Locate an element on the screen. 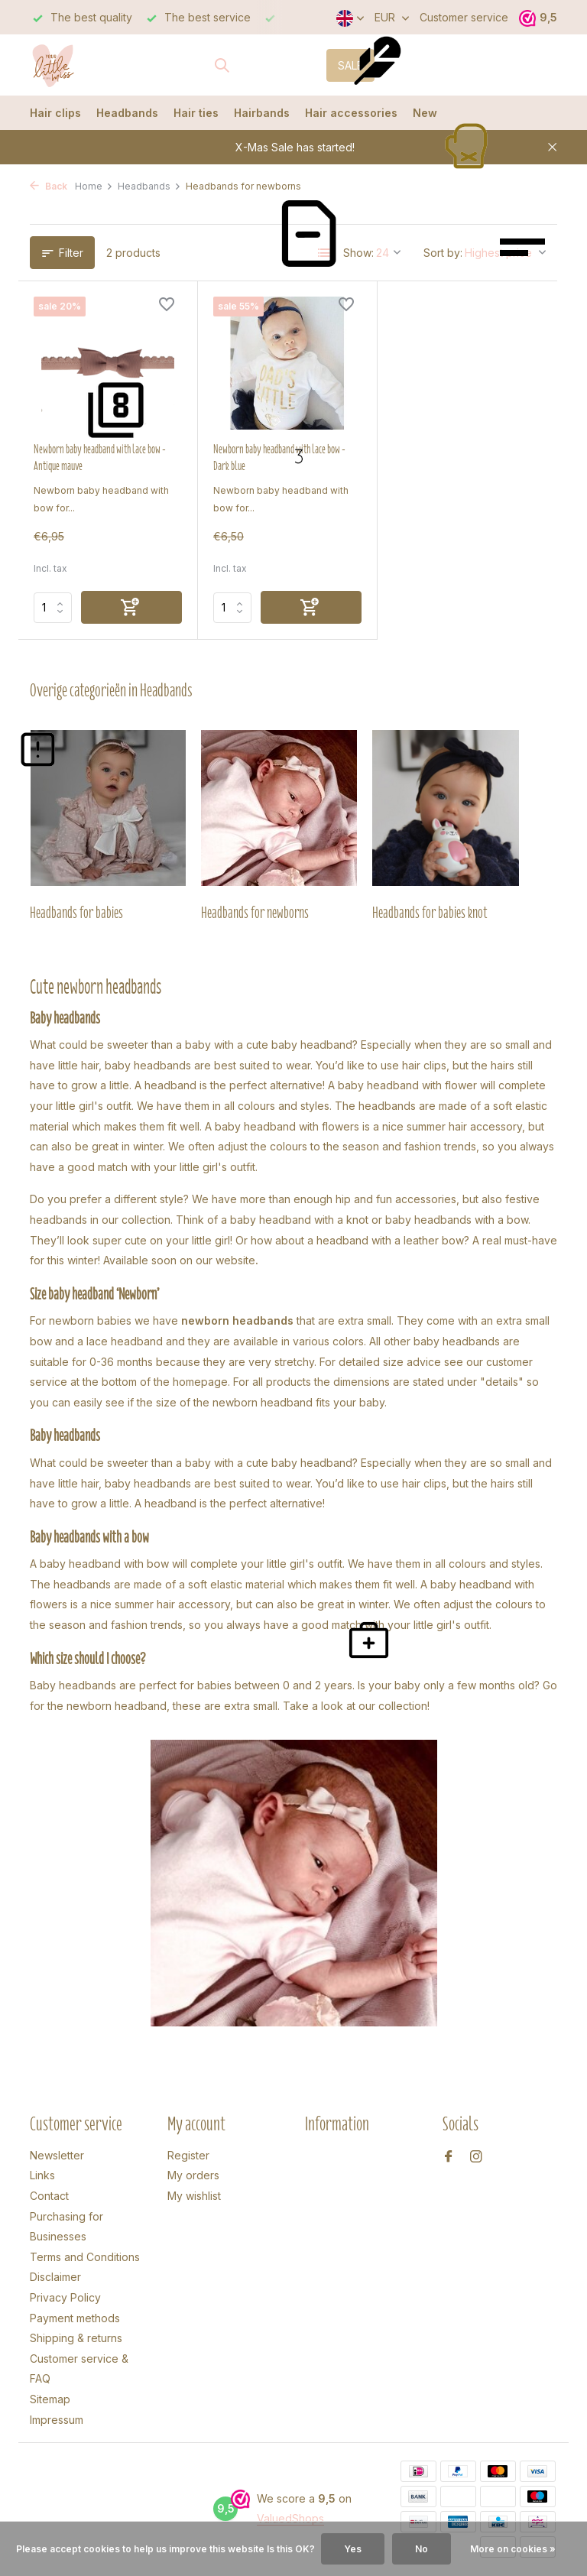  indicates a warning or alert status is located at coordinates (37, 749).